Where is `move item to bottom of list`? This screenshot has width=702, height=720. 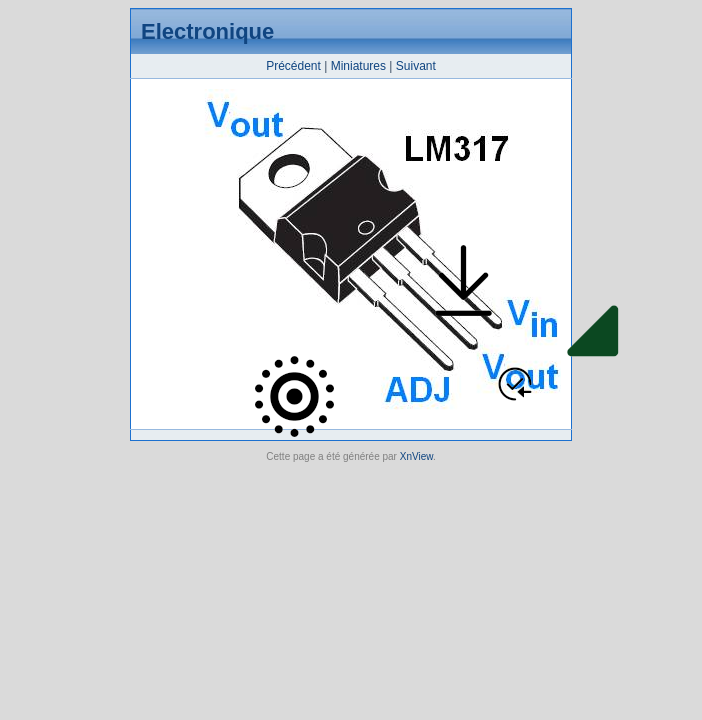 move item to bottom of list is located at coordinates (463, 280).